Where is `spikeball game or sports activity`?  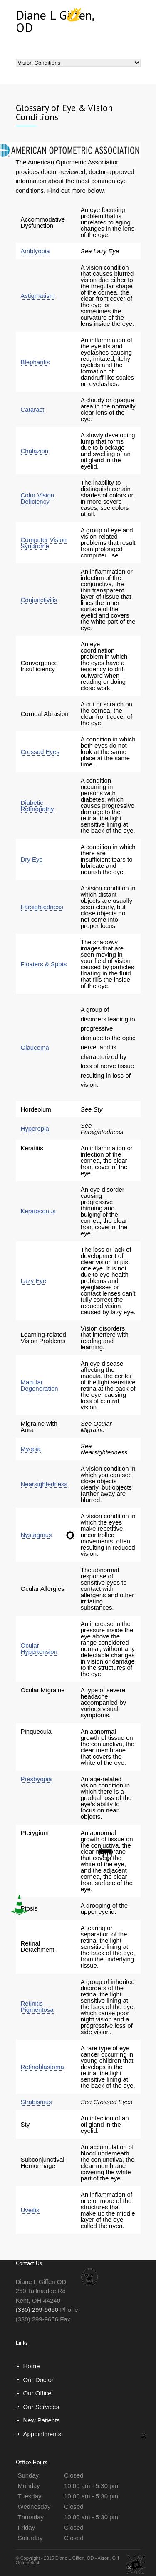
spikeball game or sports activity is located at coordinates (70, 1535).